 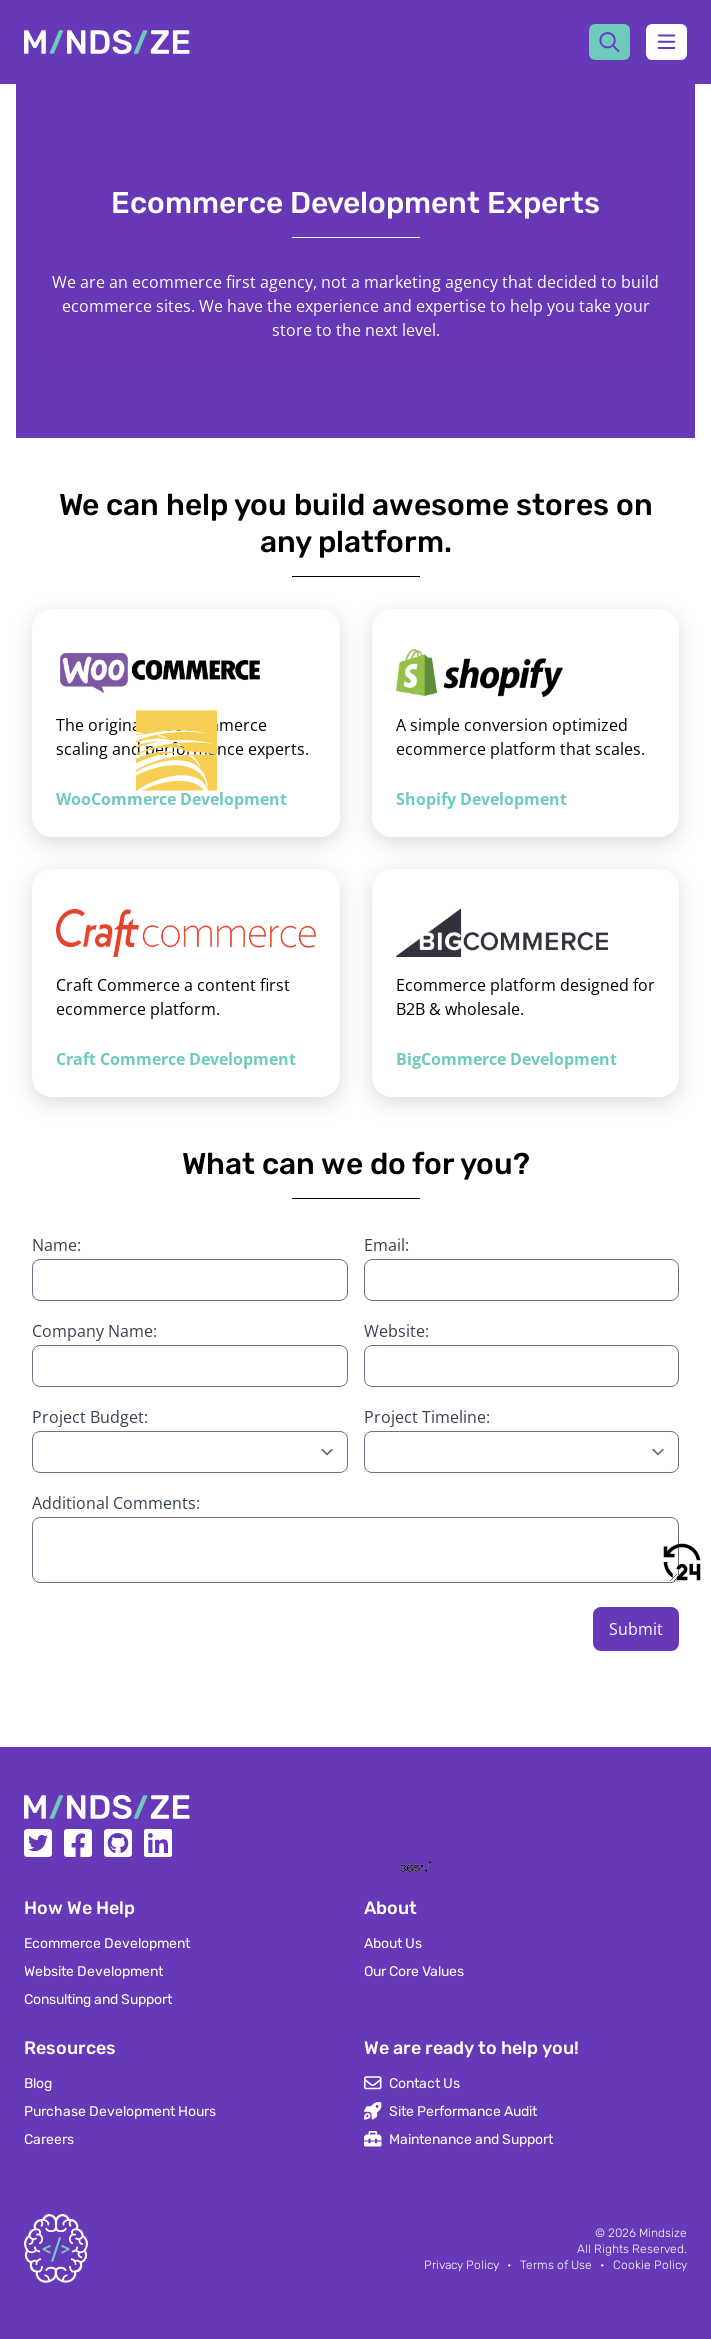 What do you see at coordinates (176, 750) in the screenshot?
I see `open the Copa Airlines app` at bounding box center [176, 750].